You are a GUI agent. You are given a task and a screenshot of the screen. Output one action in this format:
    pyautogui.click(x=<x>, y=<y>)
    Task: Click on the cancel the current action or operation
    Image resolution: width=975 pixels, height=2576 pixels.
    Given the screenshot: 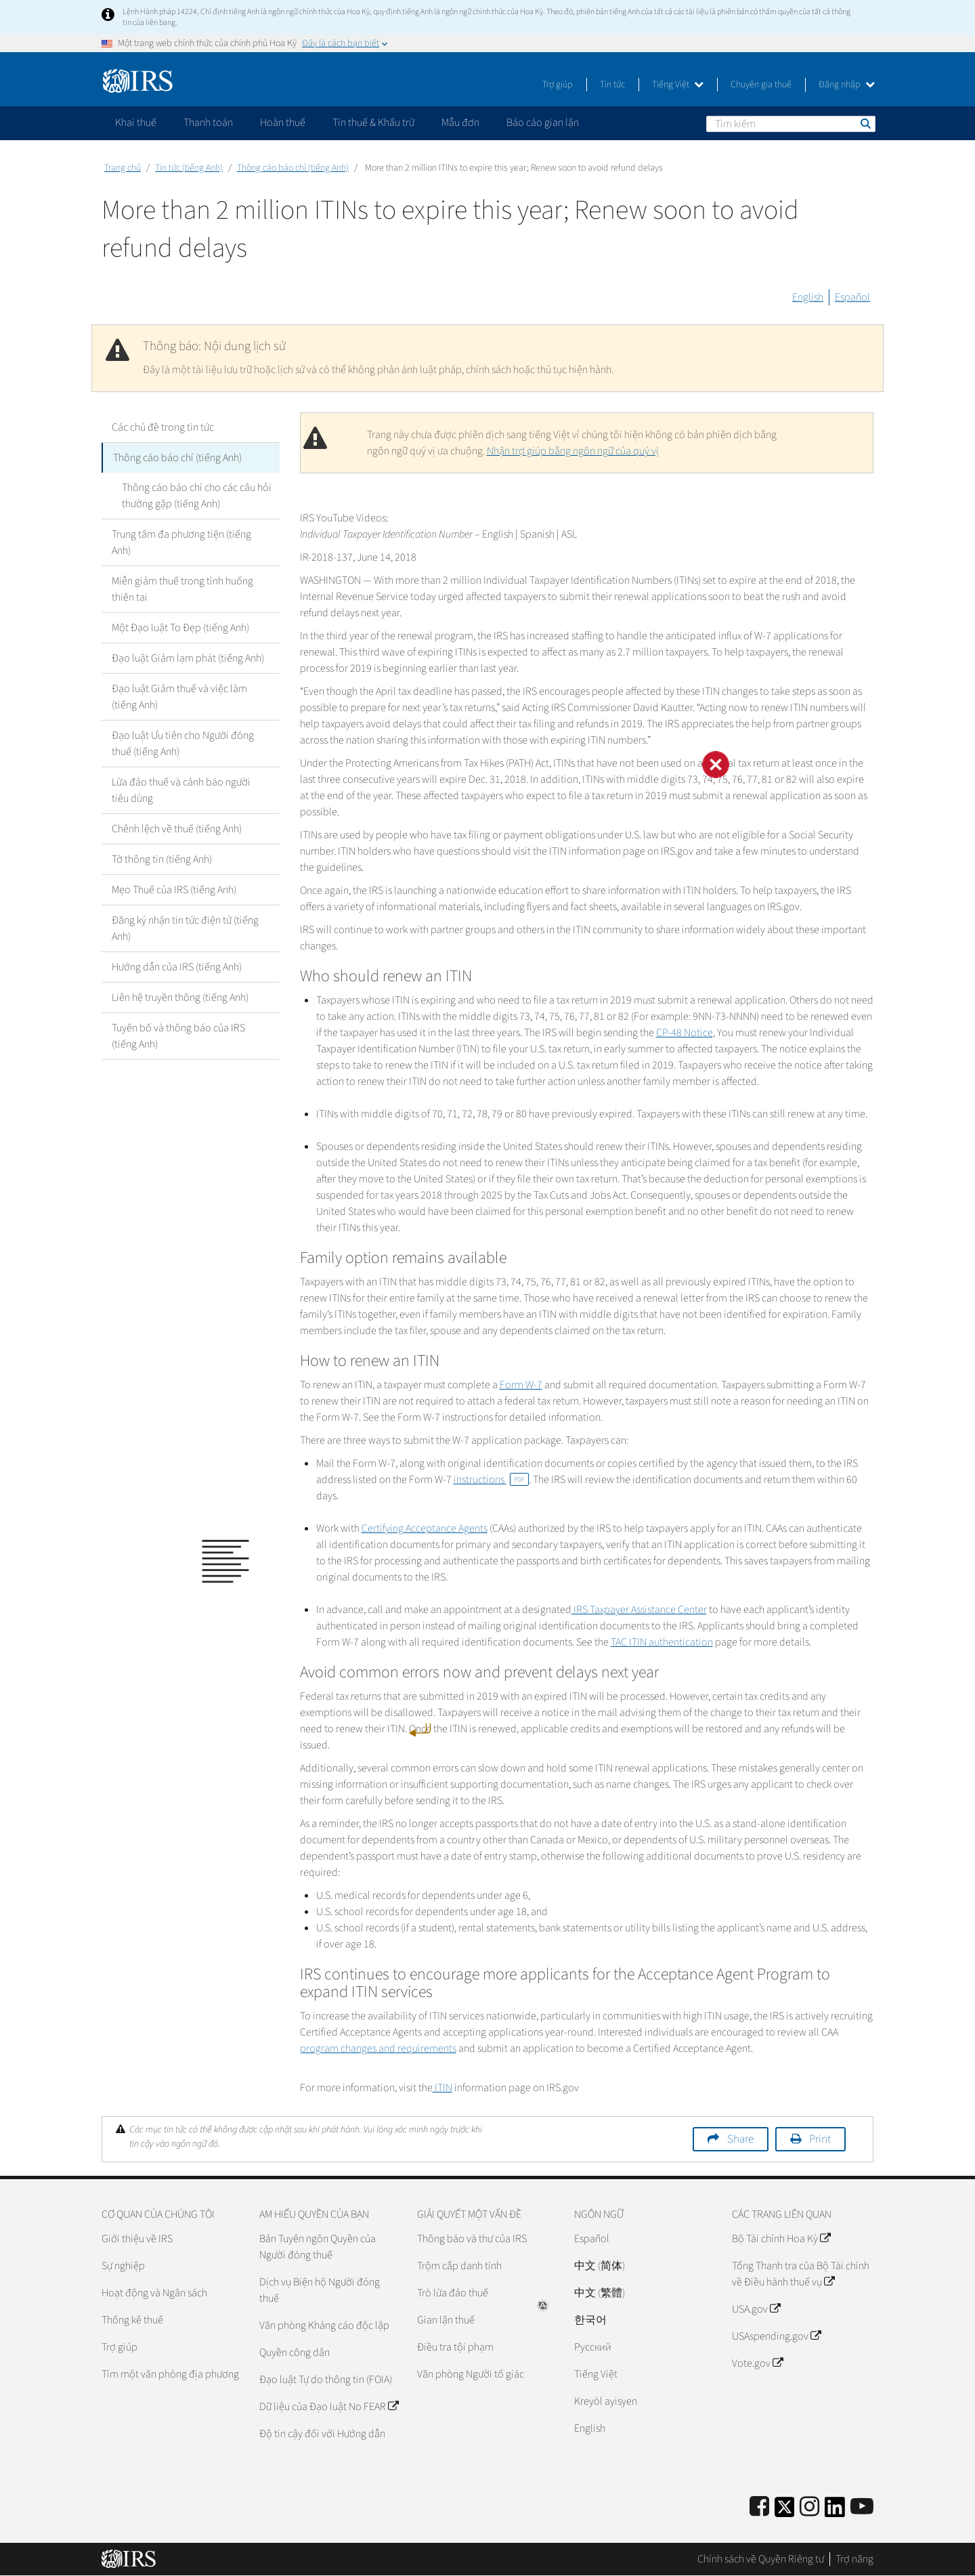 What is the action you would take?
    pyautogui.click(x=716, y=765)
    